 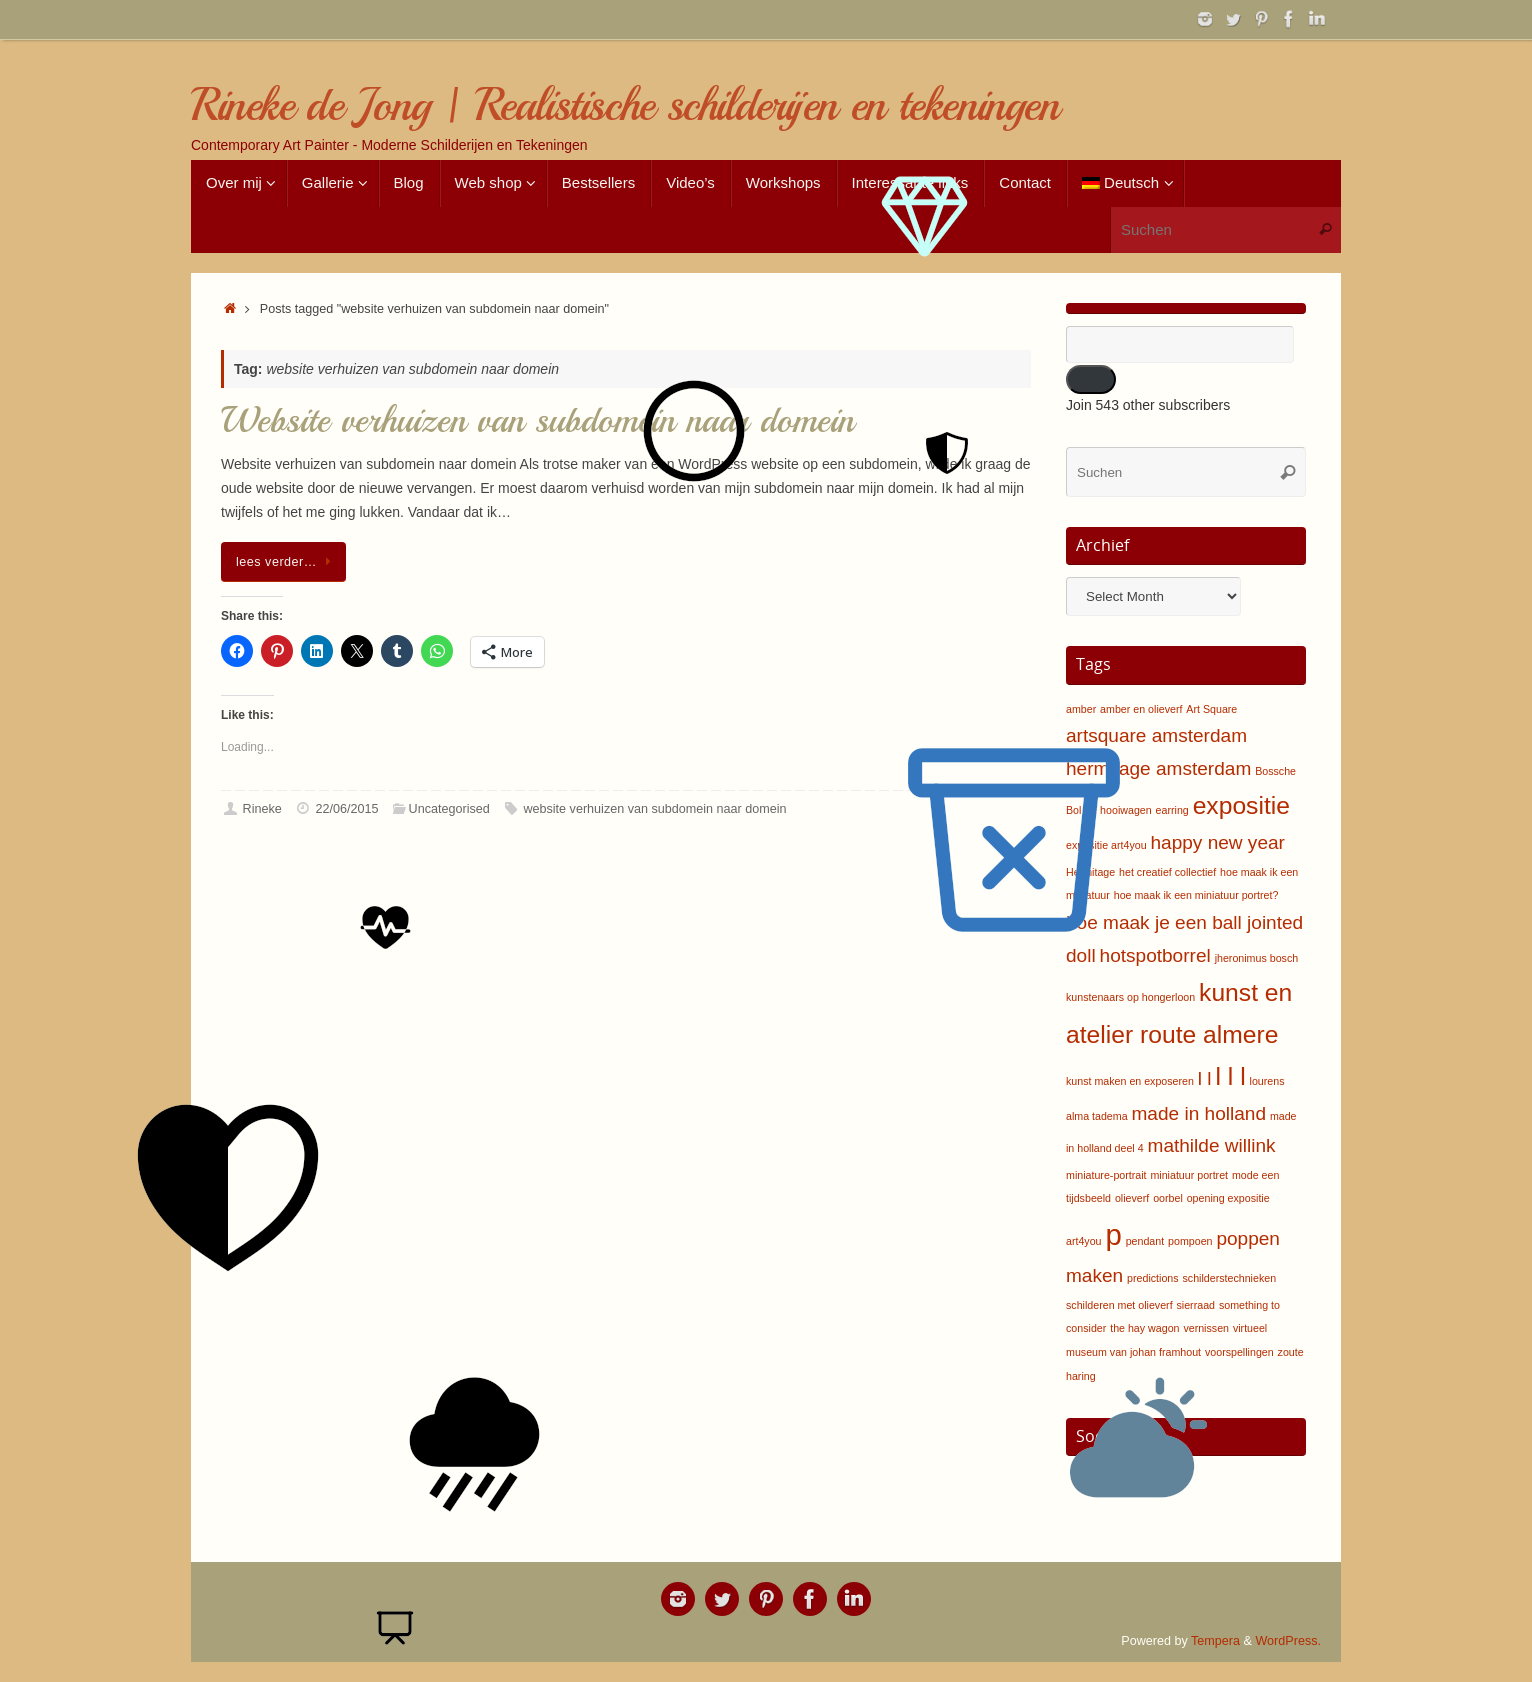 I want to click on indicates rainy weather conditions, so click(x=474, y=1444).